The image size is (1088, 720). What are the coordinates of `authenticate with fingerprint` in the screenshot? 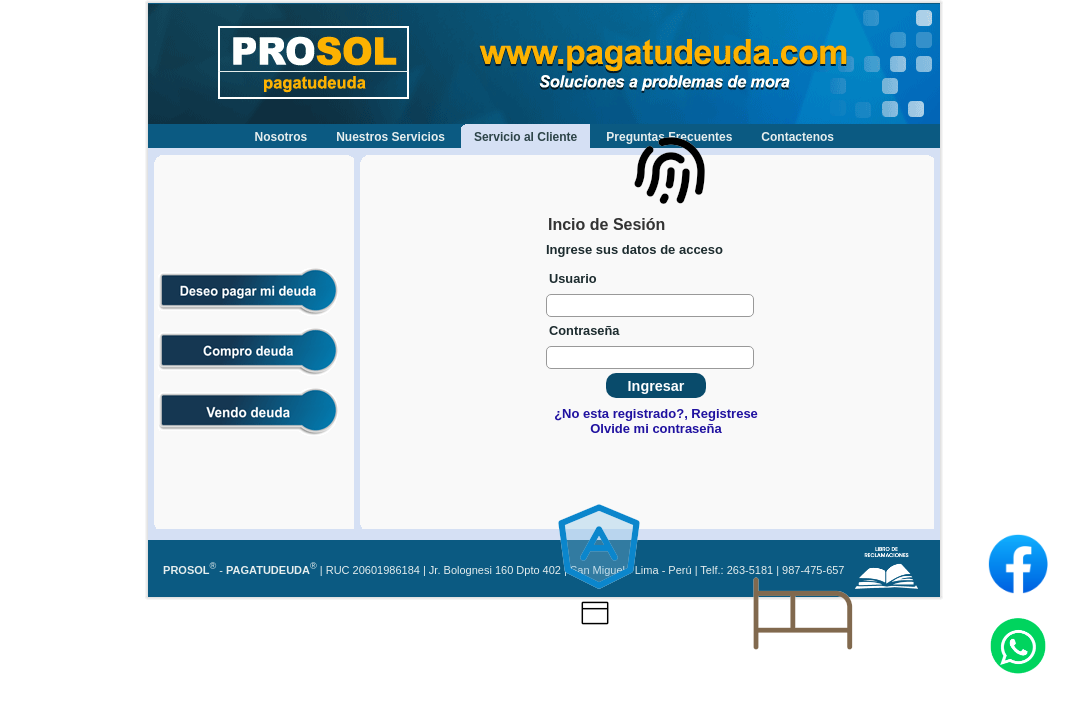 It's located at (671, 171).